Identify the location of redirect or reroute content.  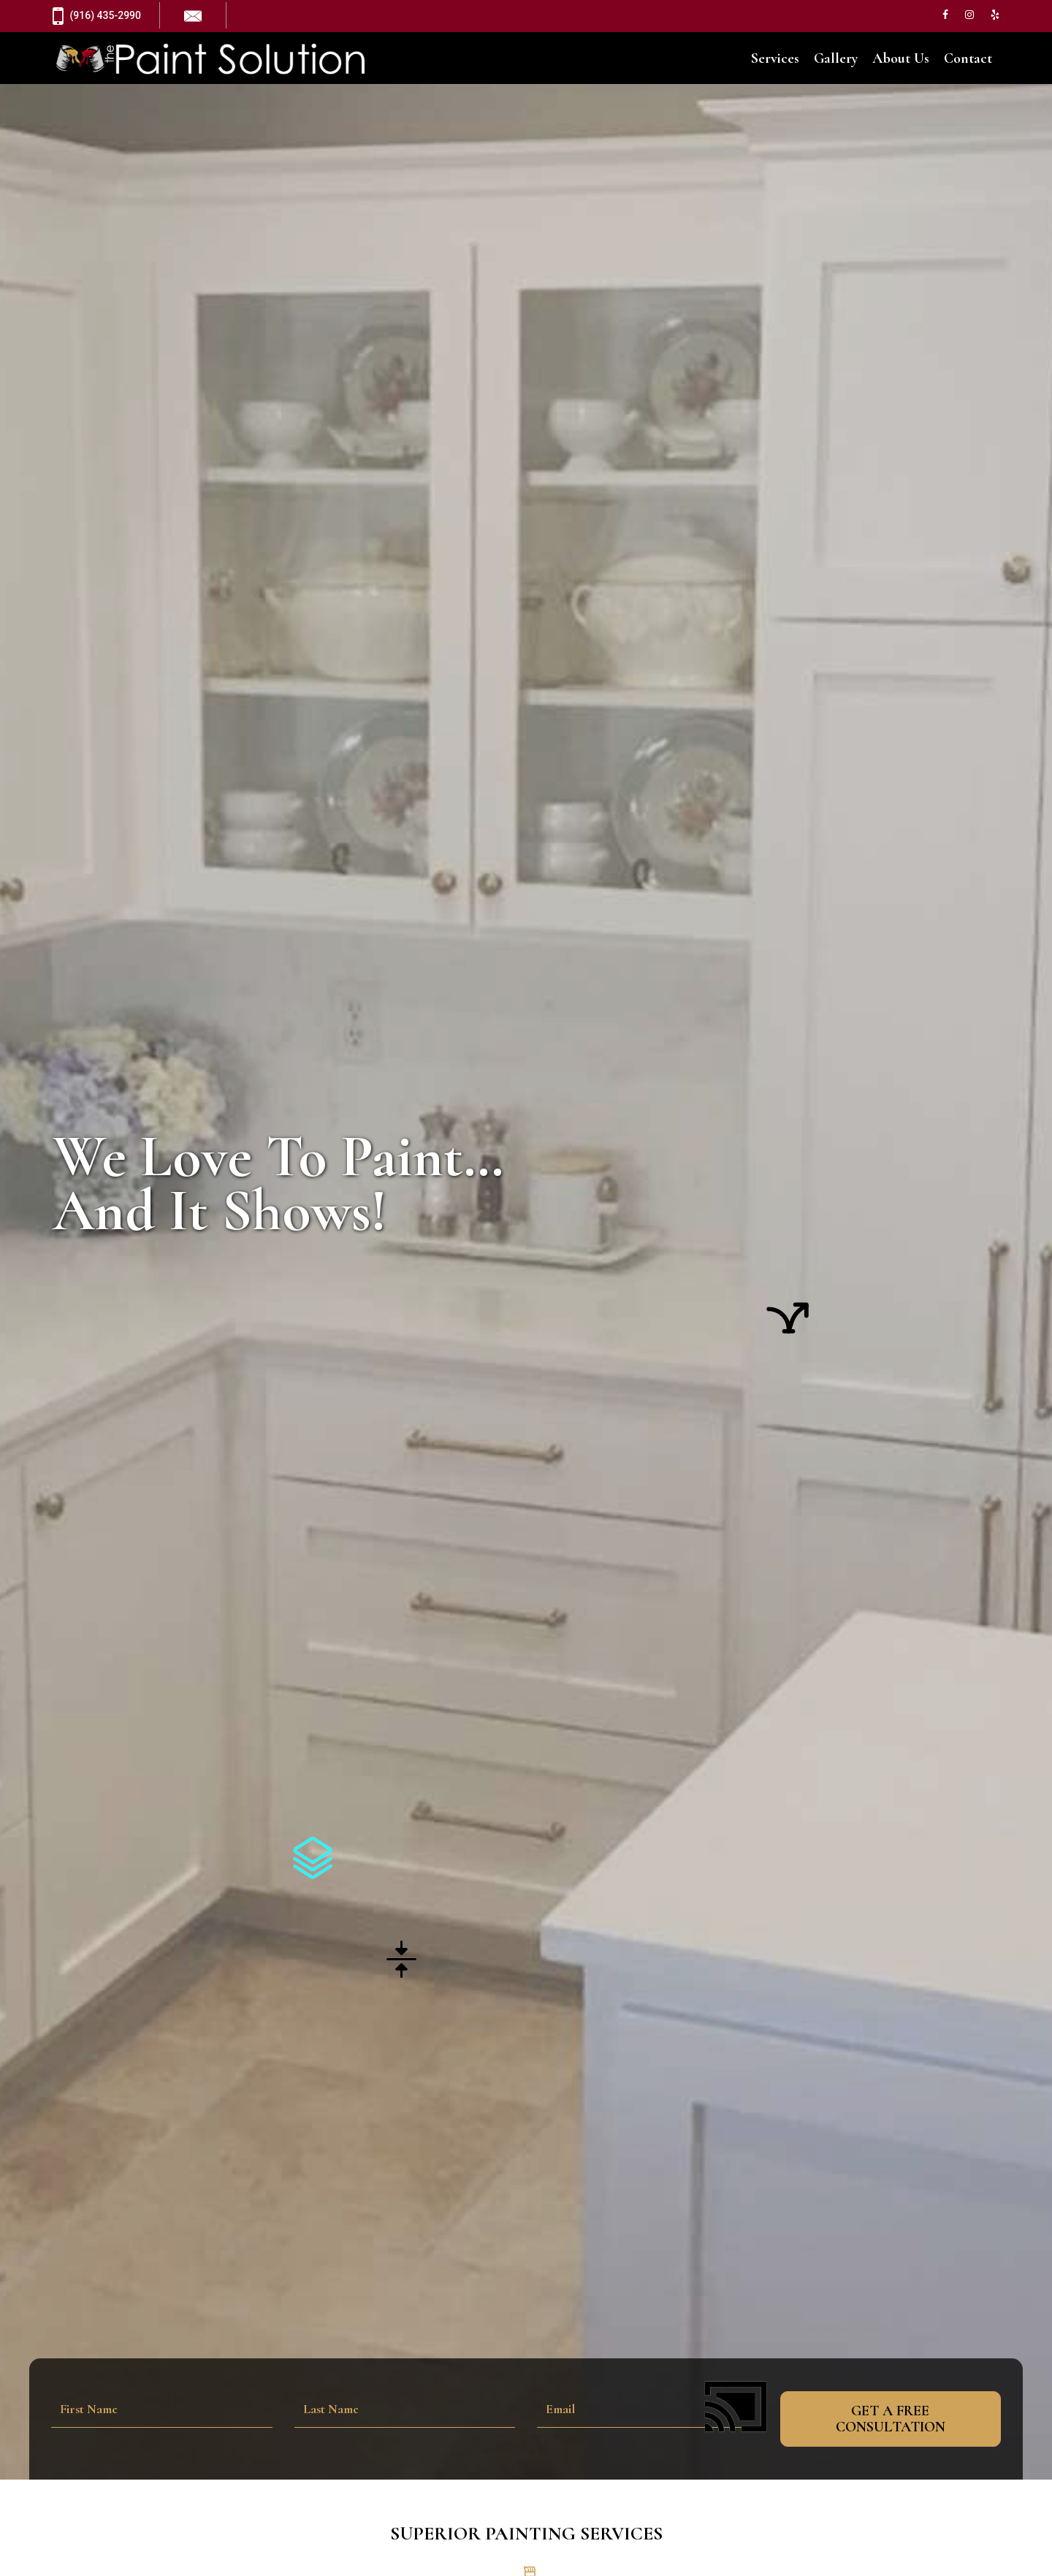
(788, 1318).